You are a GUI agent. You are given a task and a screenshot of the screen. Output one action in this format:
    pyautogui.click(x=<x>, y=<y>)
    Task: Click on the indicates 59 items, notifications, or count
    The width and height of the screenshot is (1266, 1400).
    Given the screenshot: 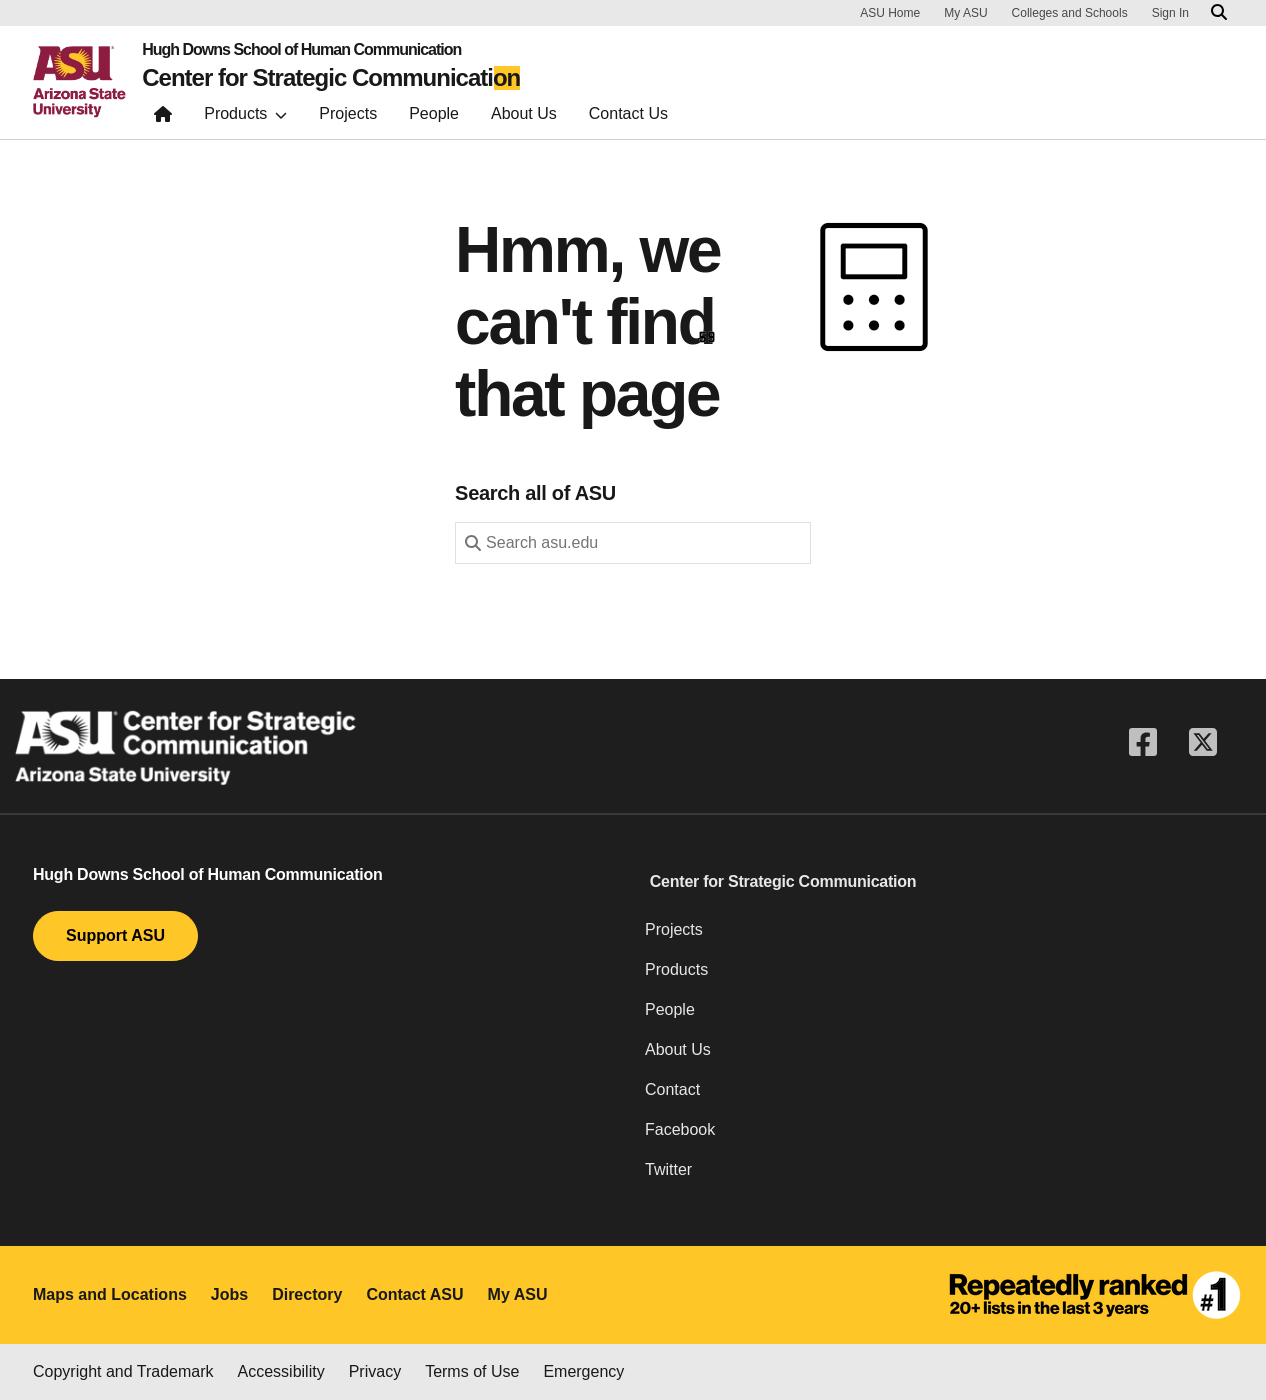 What is the action you would take?
    pyautogui.click(x=707, y=337)
    